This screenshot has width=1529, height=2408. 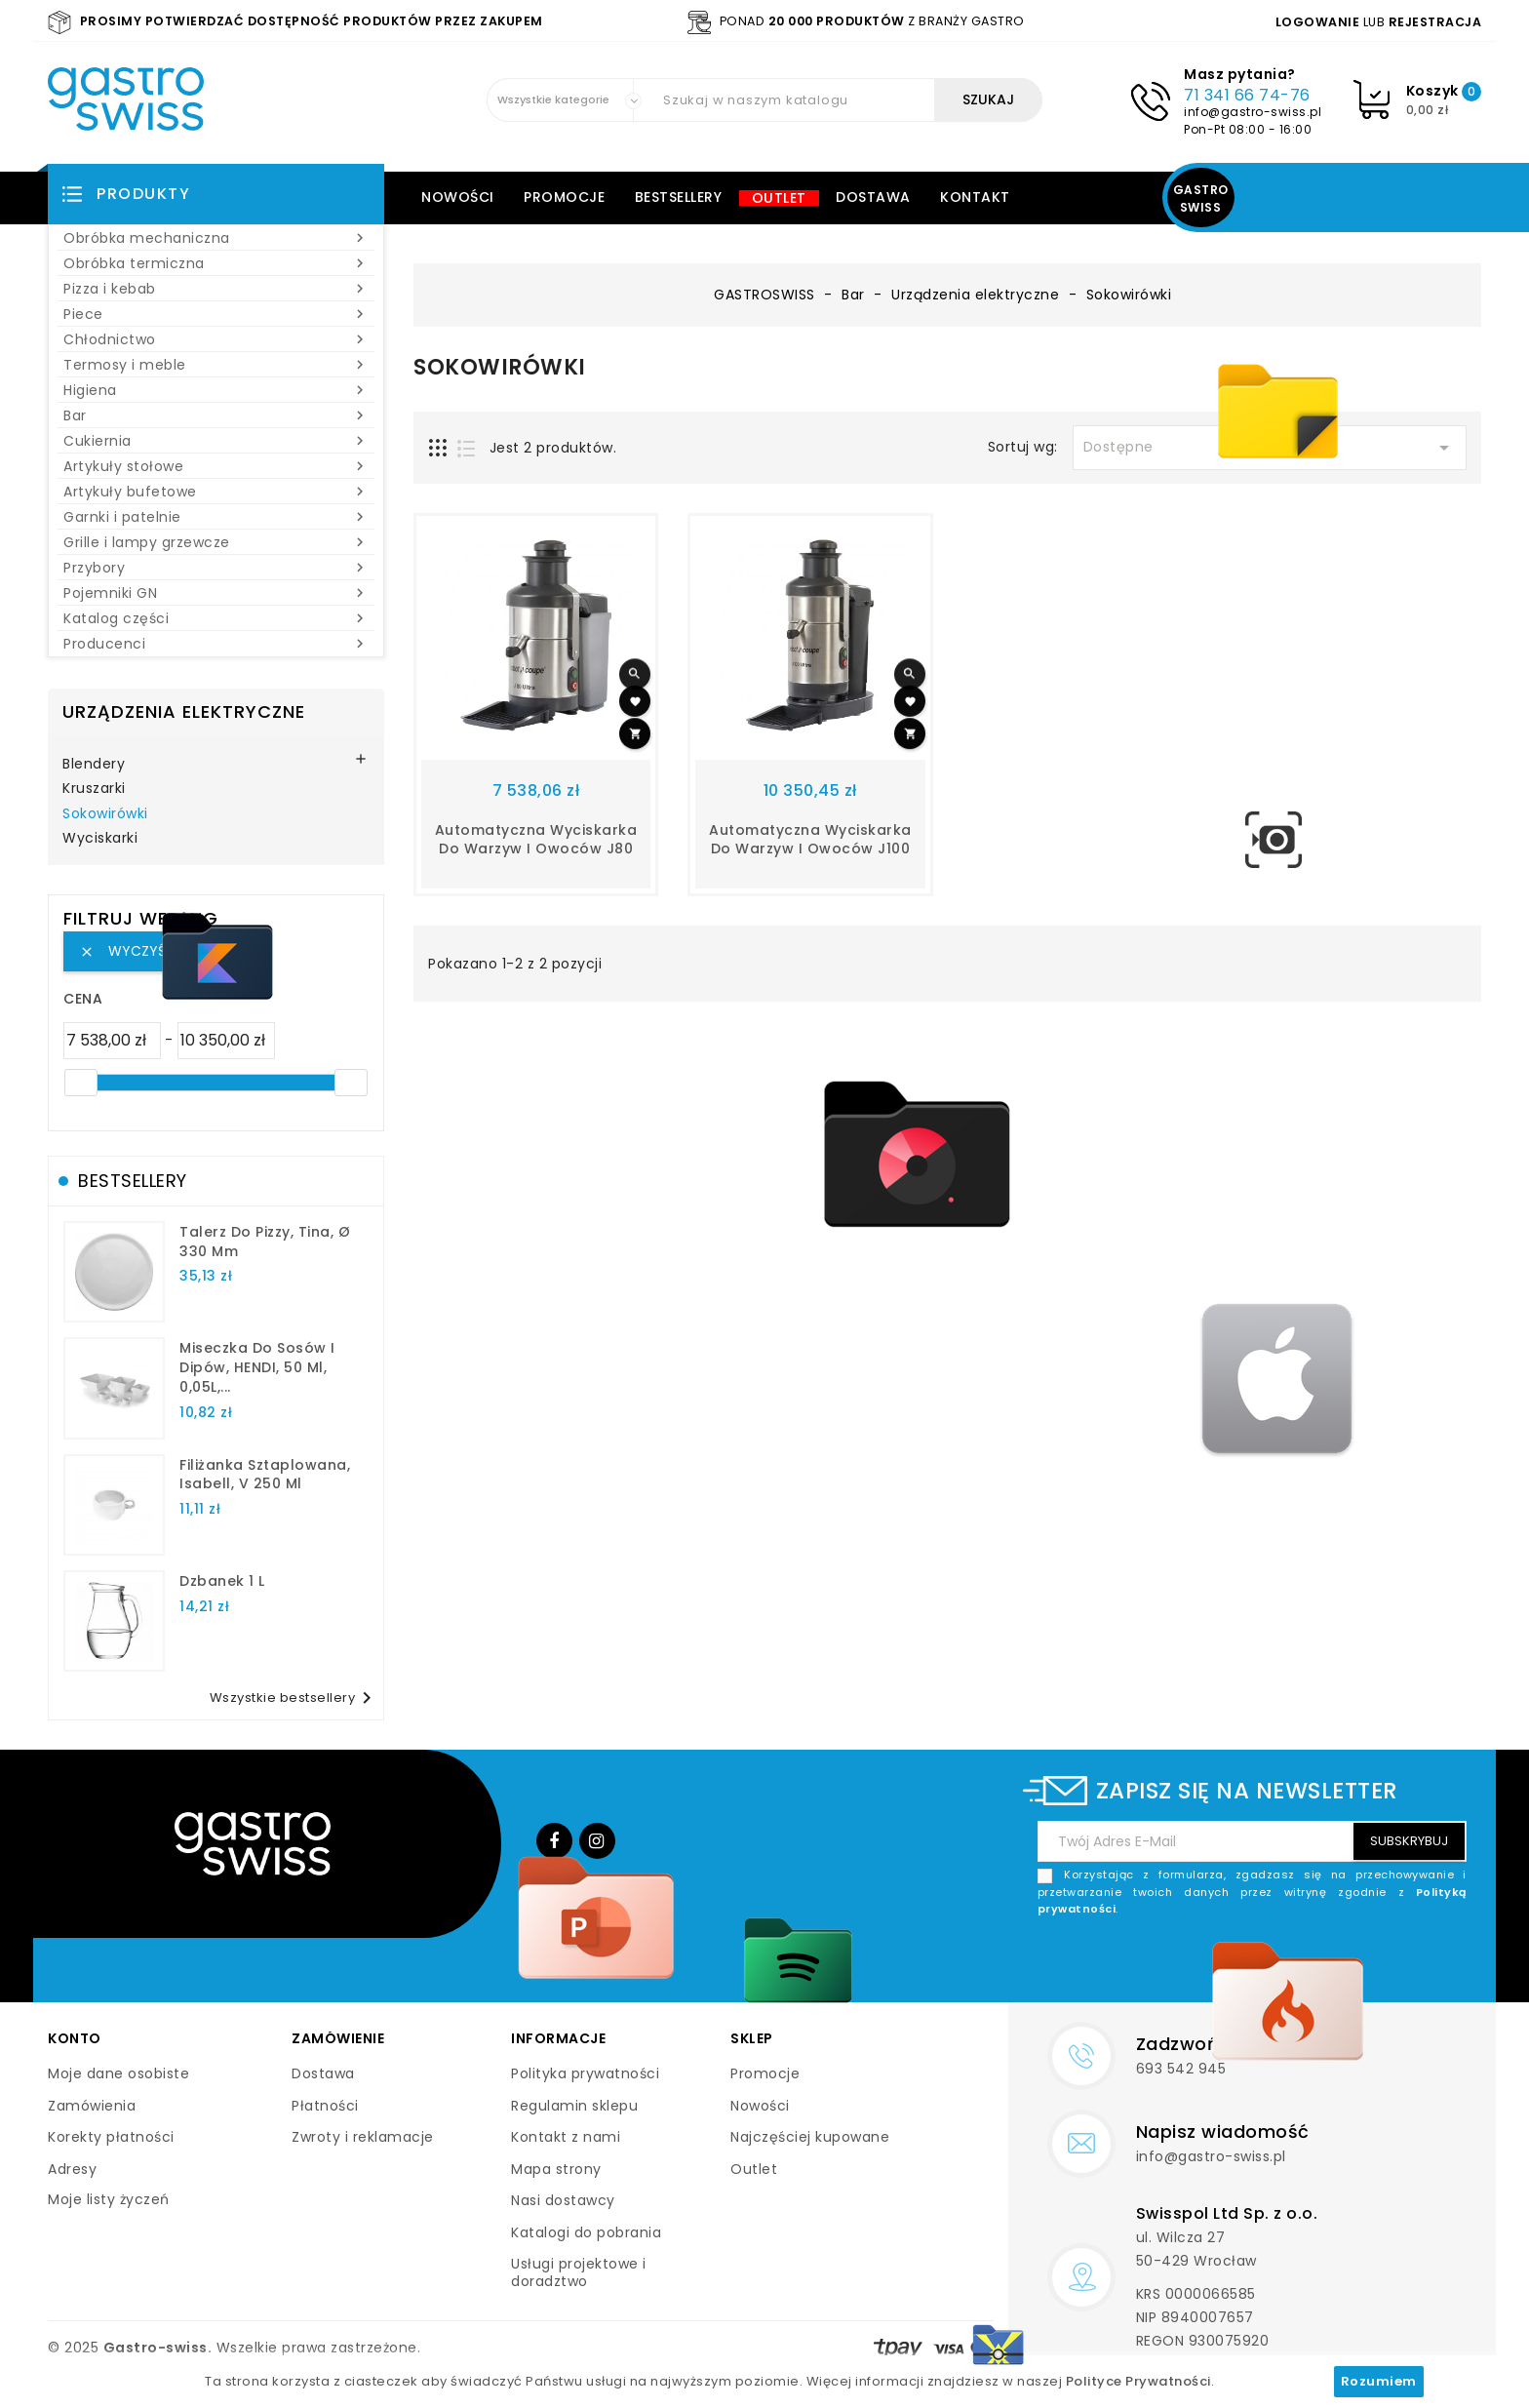 What do you see at coordinates (1277, 414) in the screenshot?
I see `open sticky notes folder` at bounding box center [1277, 414].